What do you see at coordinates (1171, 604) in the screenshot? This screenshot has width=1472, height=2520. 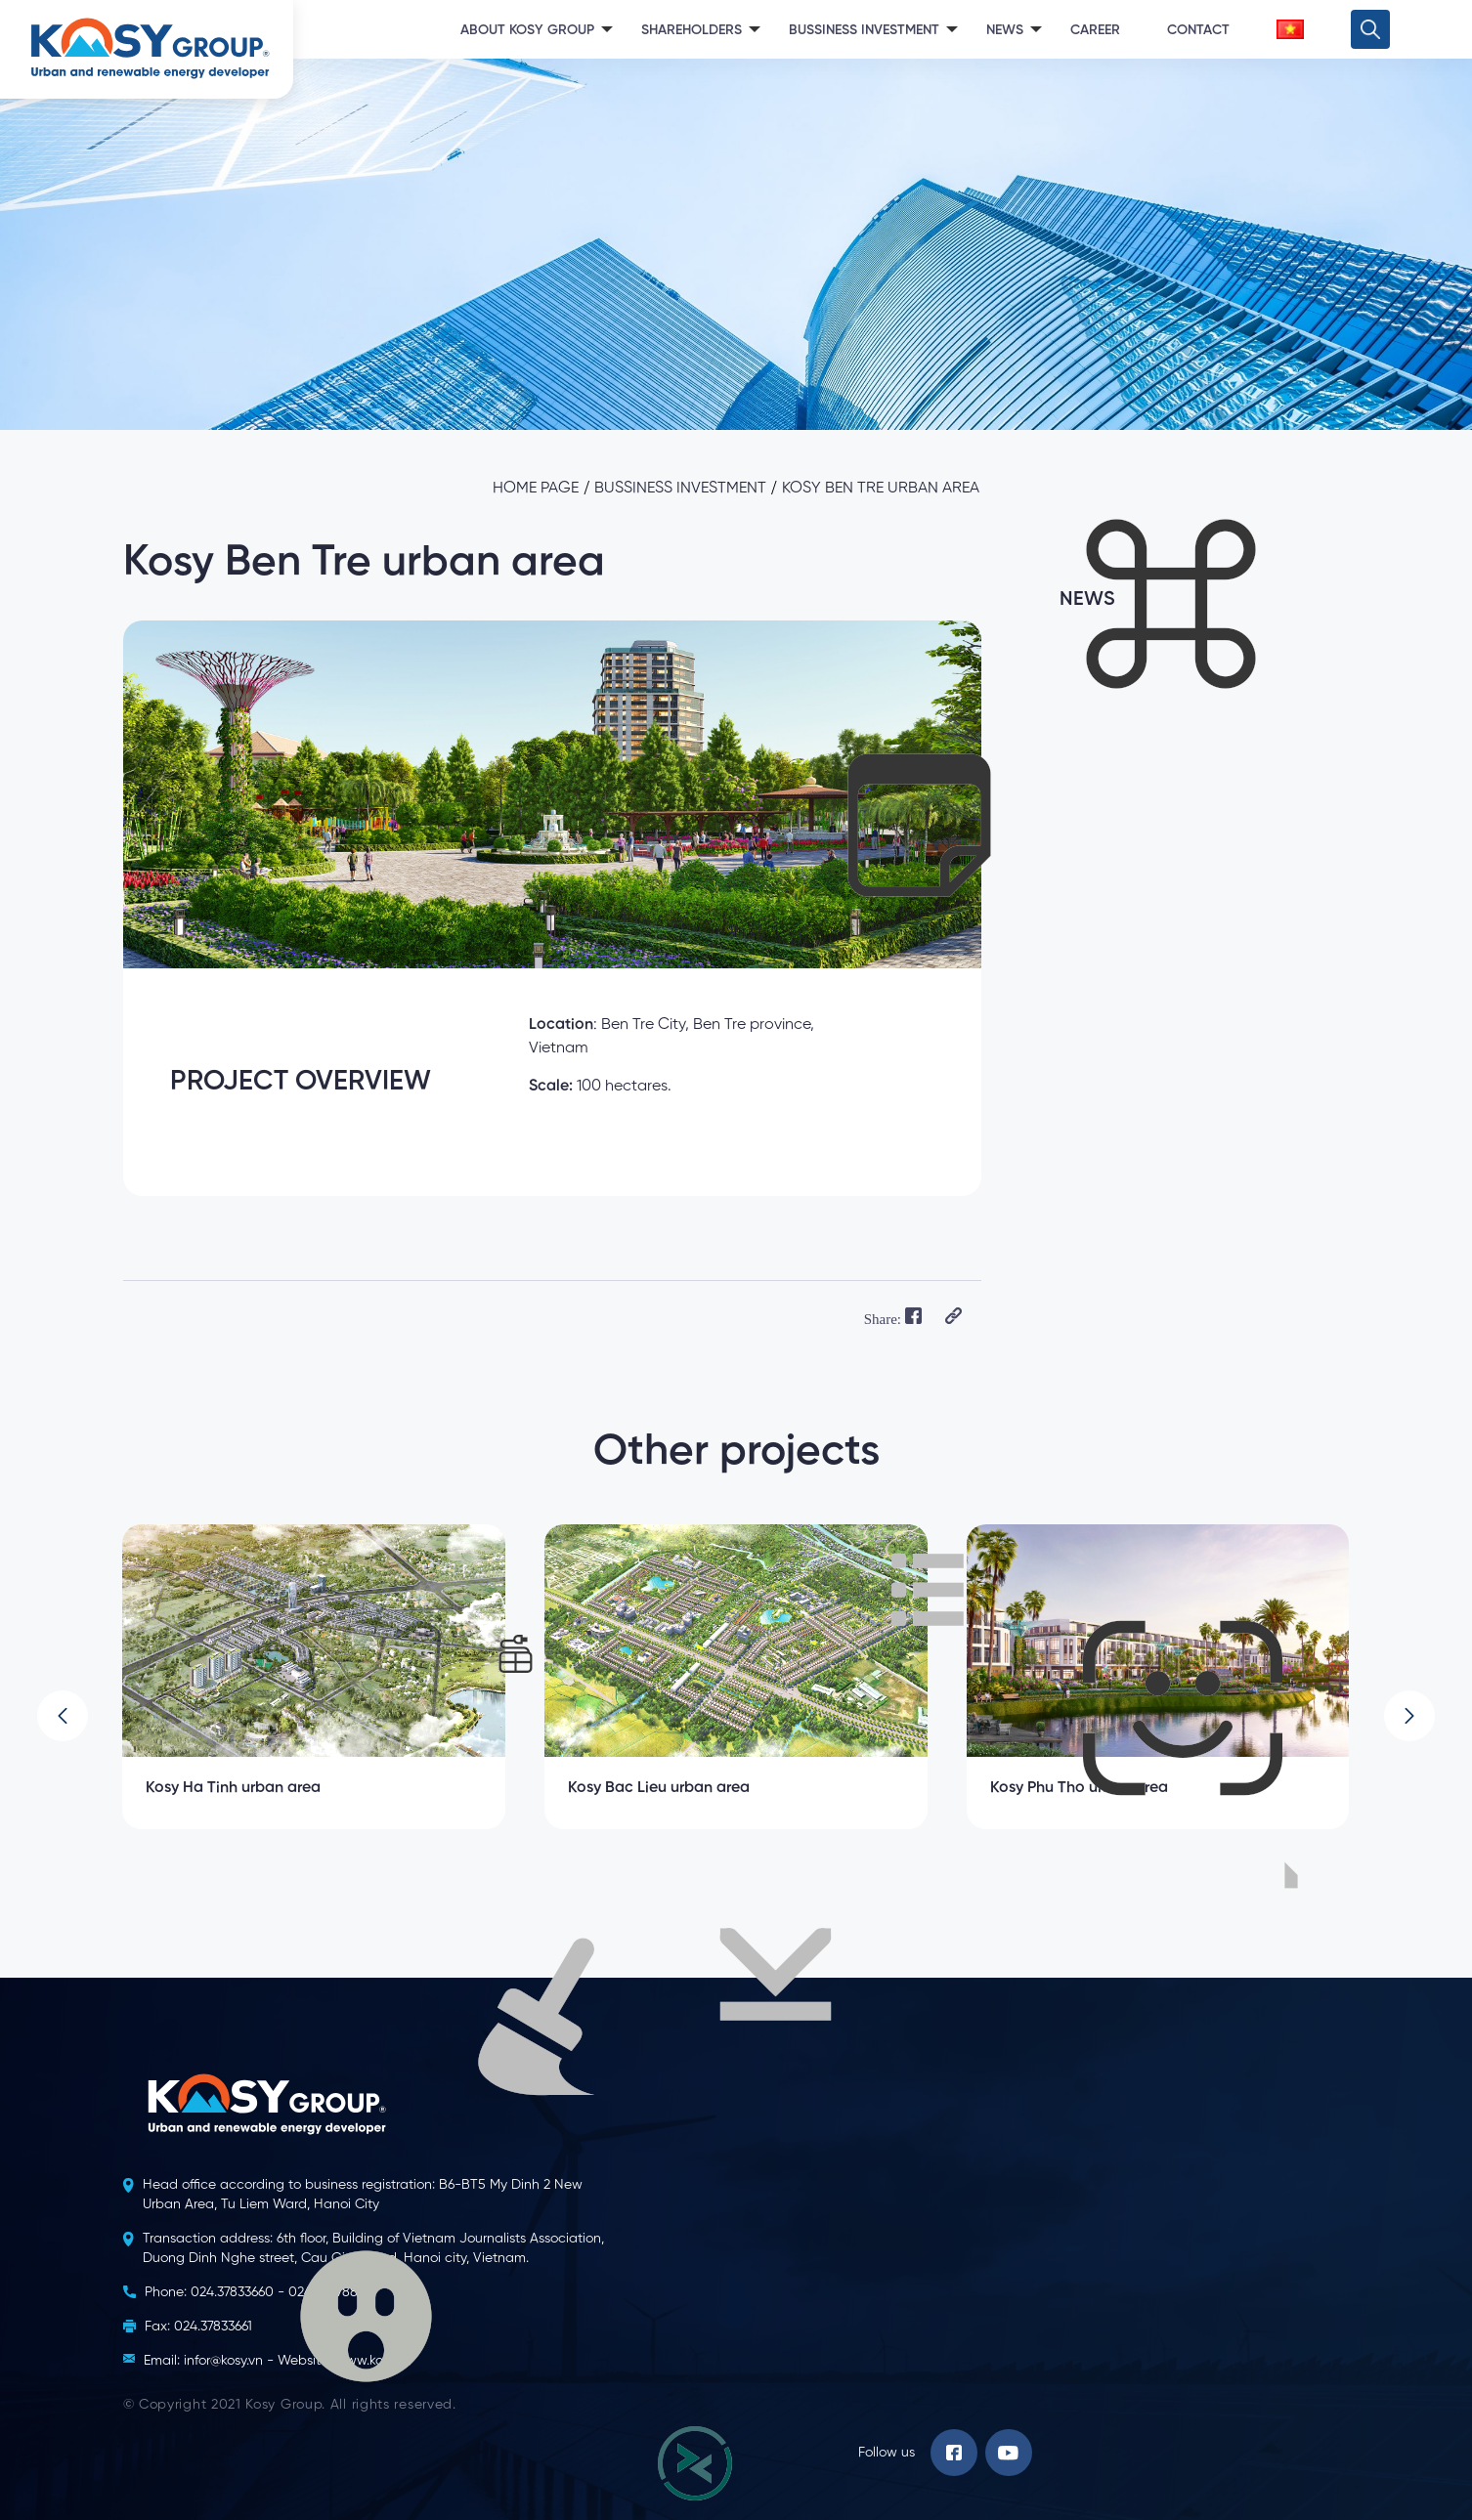 I see `access keyboard shortcut settings` at bounding box center [1171, 604].